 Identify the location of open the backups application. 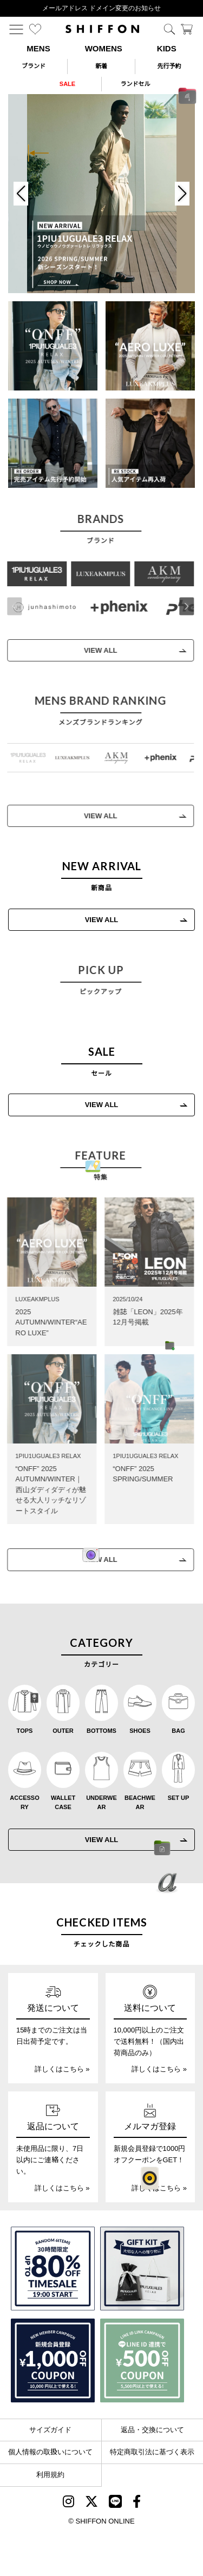
(34, 1698).